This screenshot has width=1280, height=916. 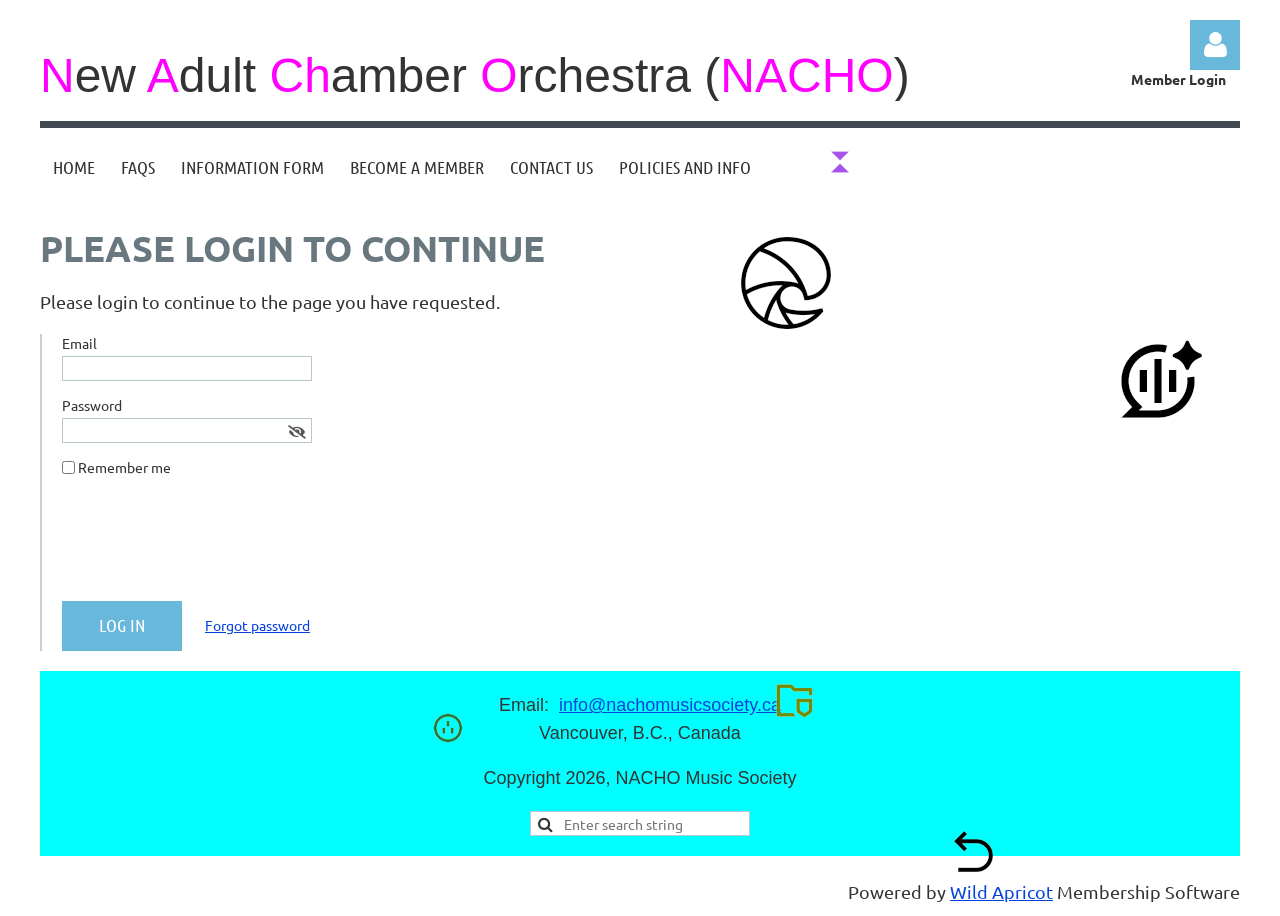 What do you see at coordinates (974, 853) in the screenshot?
I see `go back to the previous screen` at bounding box center [974, 853].